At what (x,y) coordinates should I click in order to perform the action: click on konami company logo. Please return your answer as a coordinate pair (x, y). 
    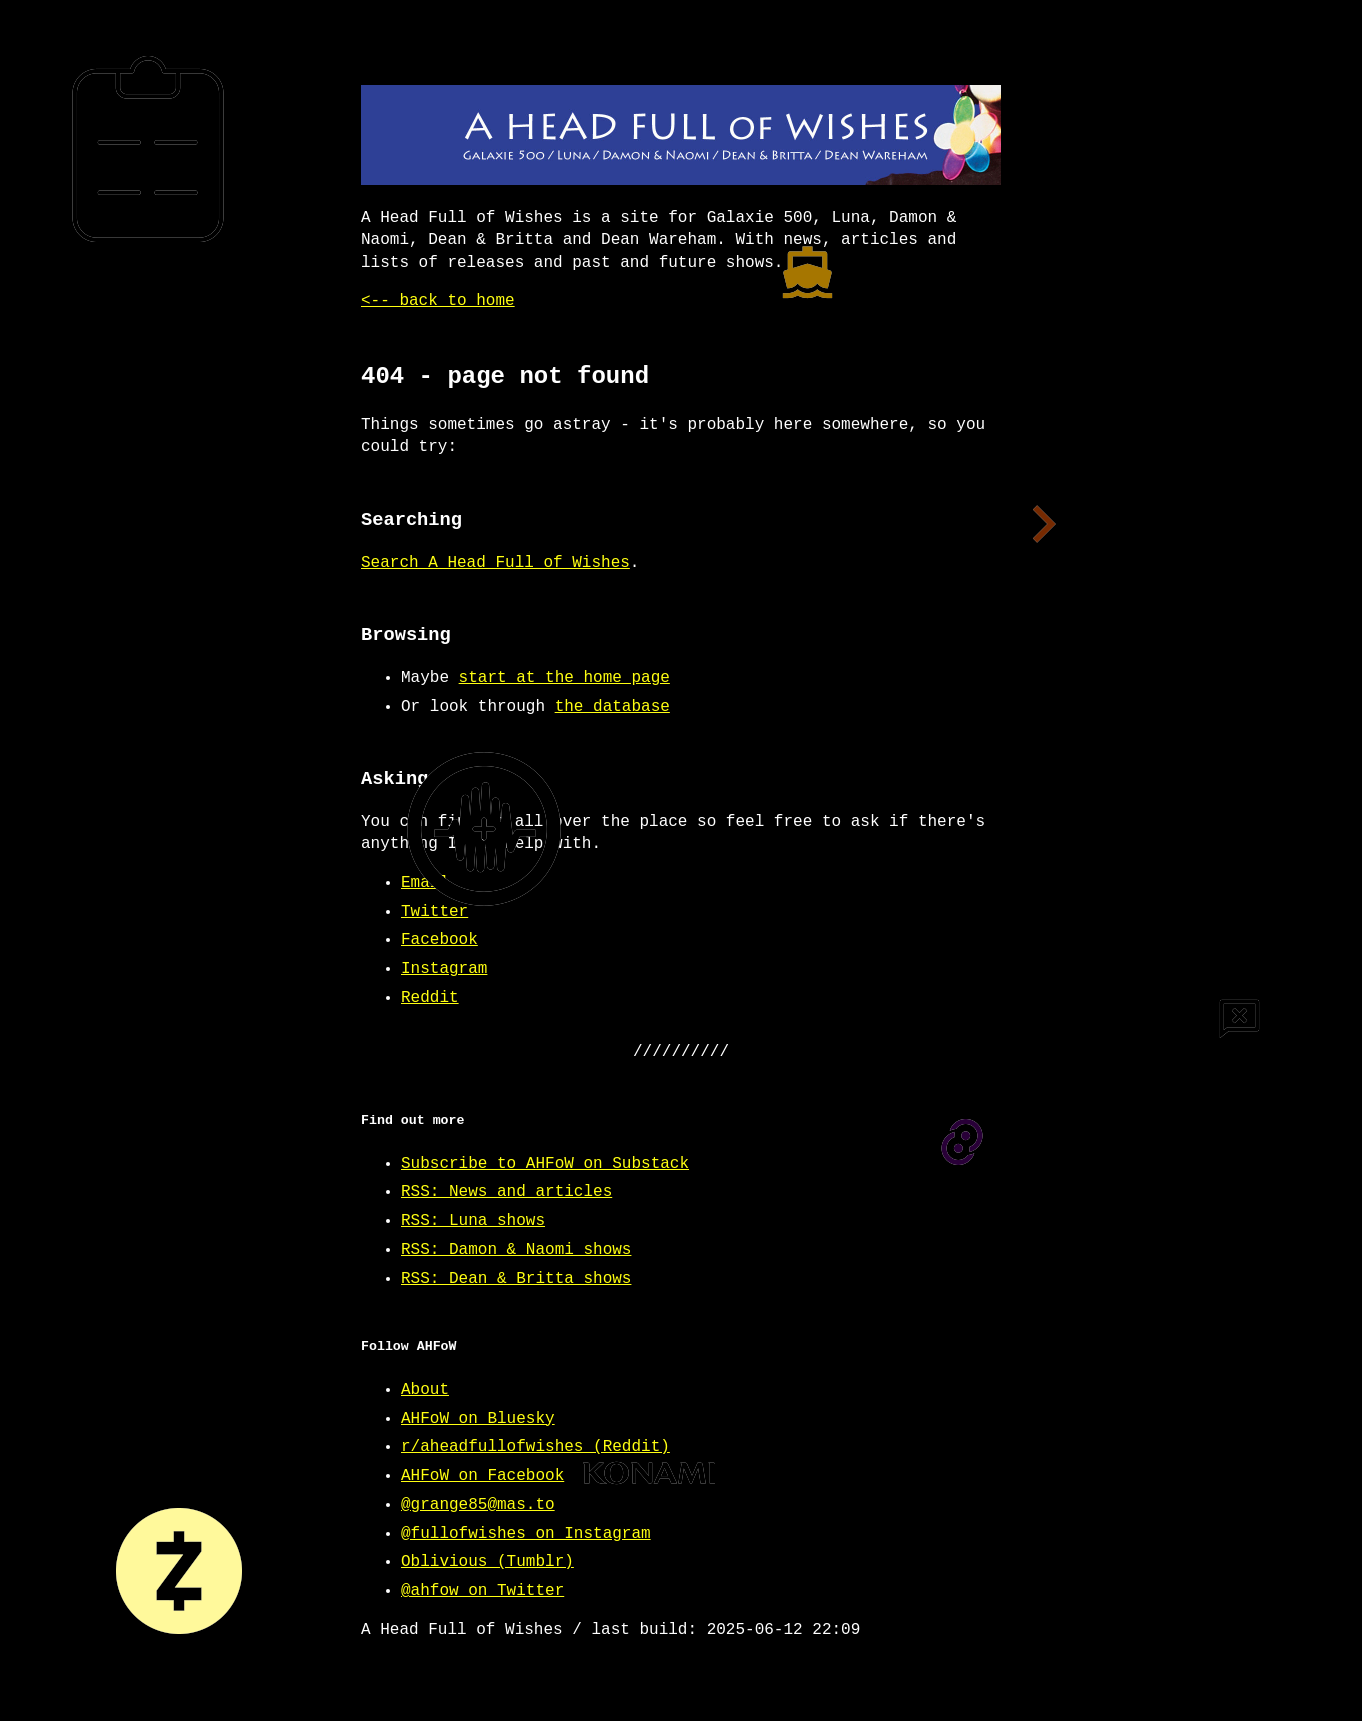
    Looking at the image, I should click on (649, 1473).